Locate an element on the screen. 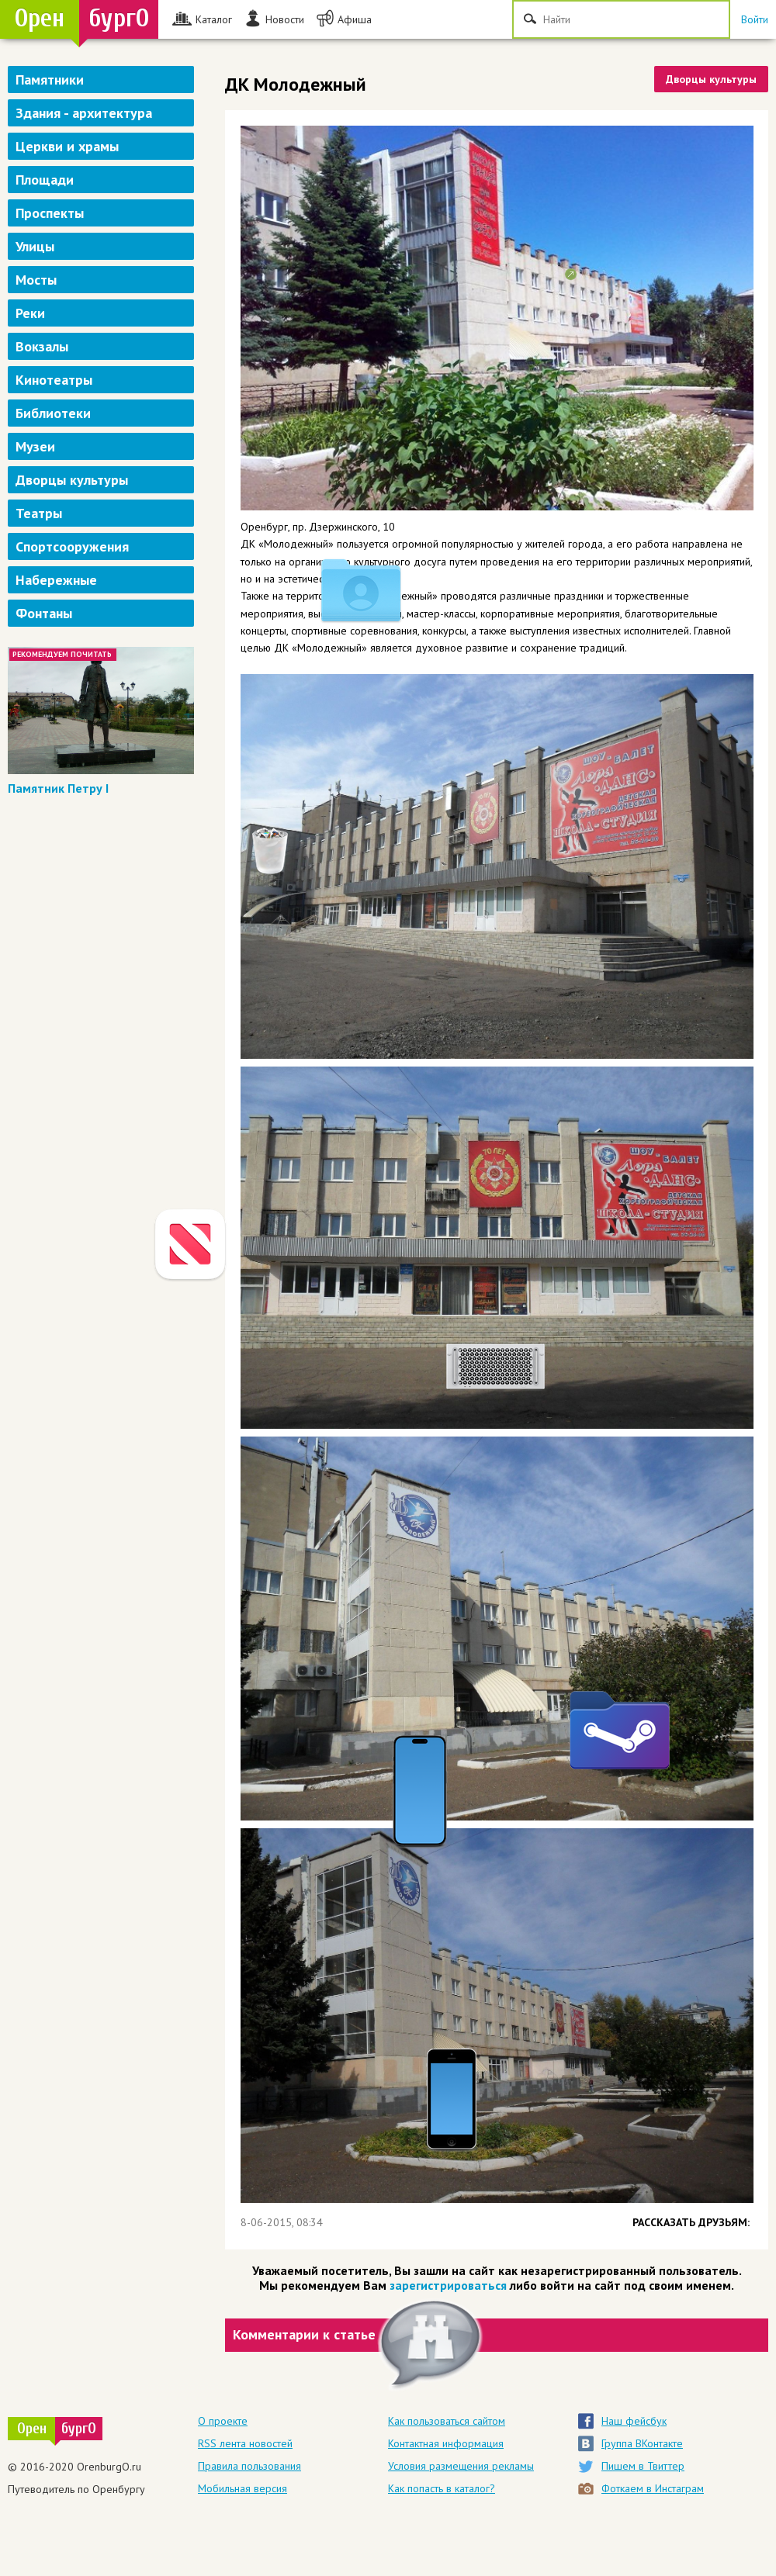  iPhone 15 Pro device icon is located at coordinates (420, 1793).